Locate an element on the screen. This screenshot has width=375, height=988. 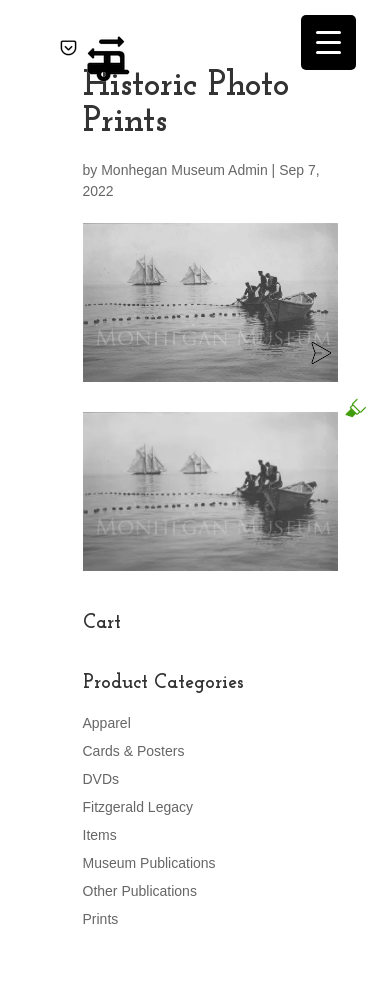
save to pocket is located at coordinates (68, 47).